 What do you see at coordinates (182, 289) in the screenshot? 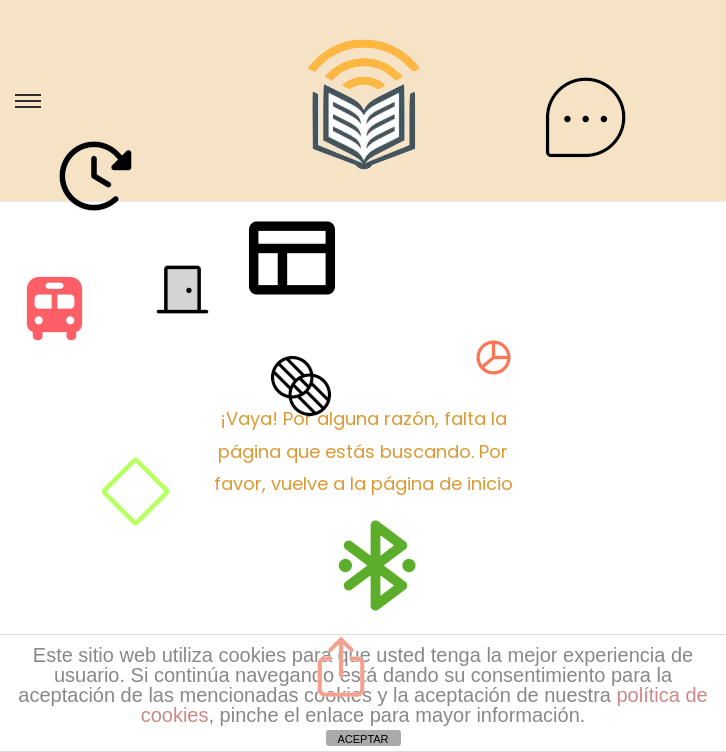
I see `exit or log out of the application` at bounding box center [182, 289].